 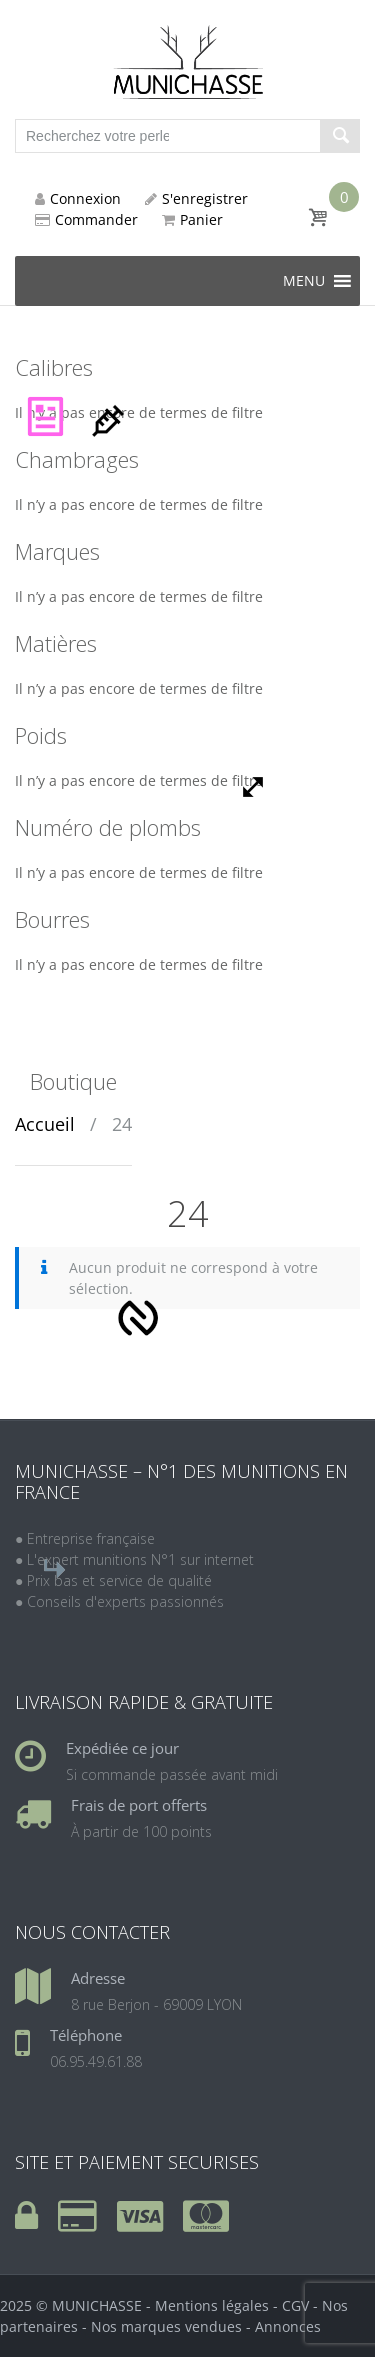 What do you see at coordinates (45, 416) in the screenshot?
I see `view article or news content` at bounding box center [45, 416].